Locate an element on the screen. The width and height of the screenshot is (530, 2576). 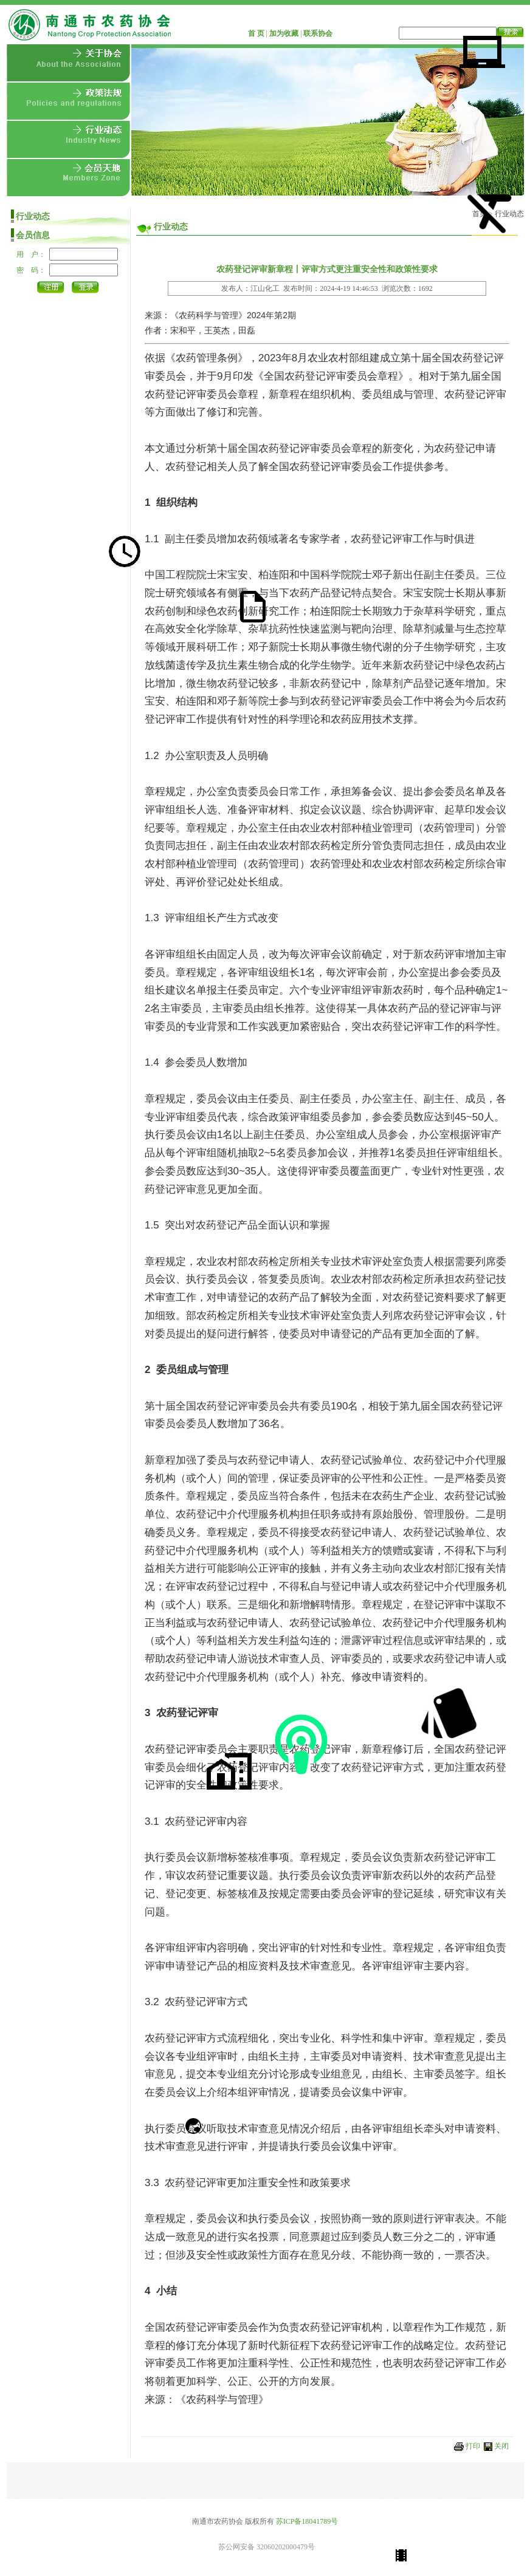
clear text formatting is located at coordinates (491, 211).